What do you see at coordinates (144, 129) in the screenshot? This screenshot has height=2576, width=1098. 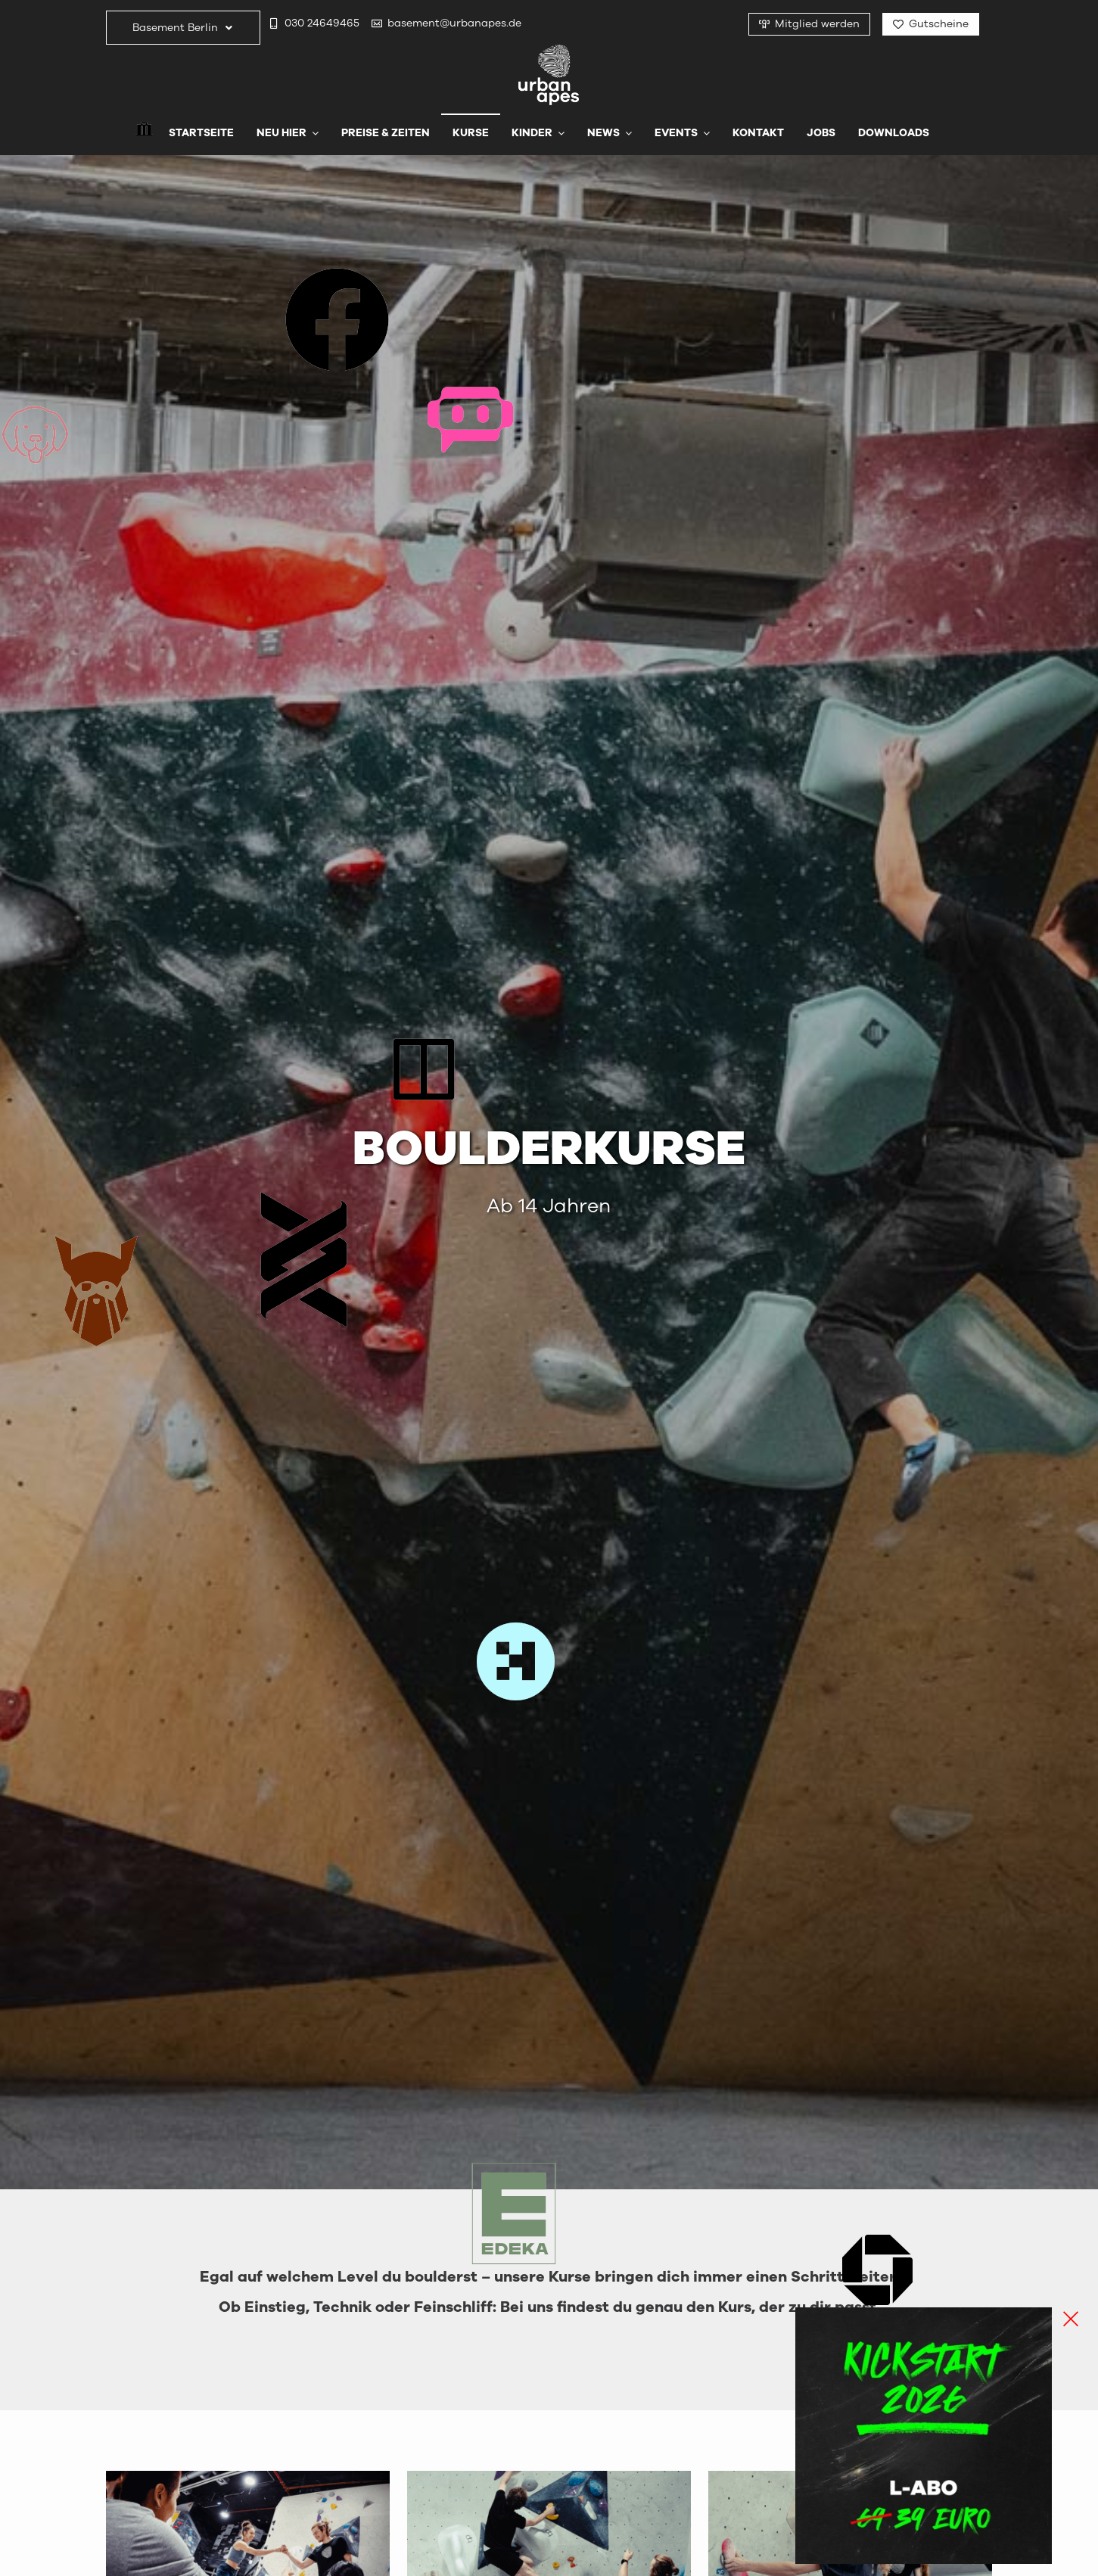 I see `find luggage deposit or storage facilities` at bounding box center [144, 129].